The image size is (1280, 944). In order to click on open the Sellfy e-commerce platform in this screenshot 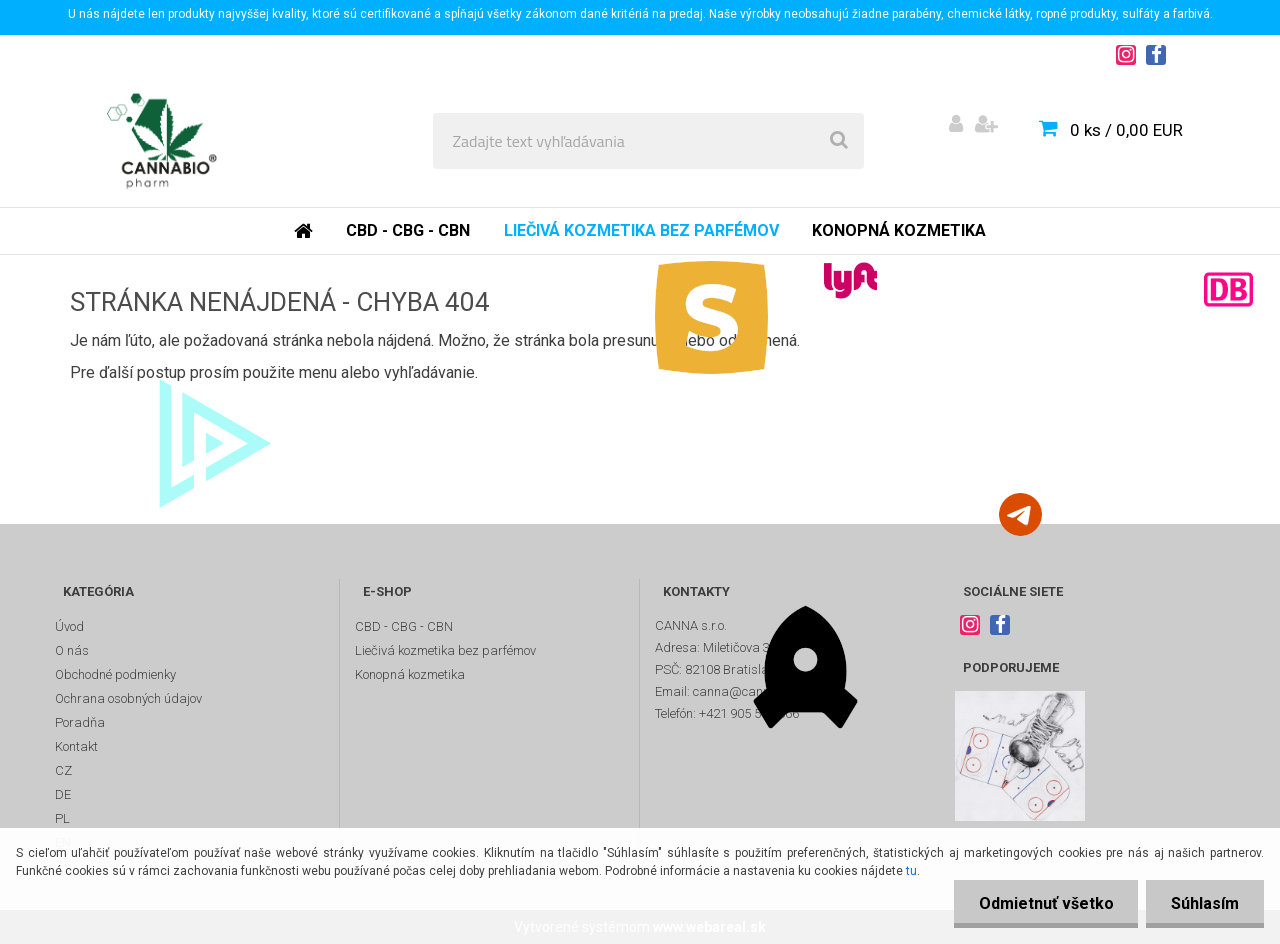, I will do `click(711, 317)`.